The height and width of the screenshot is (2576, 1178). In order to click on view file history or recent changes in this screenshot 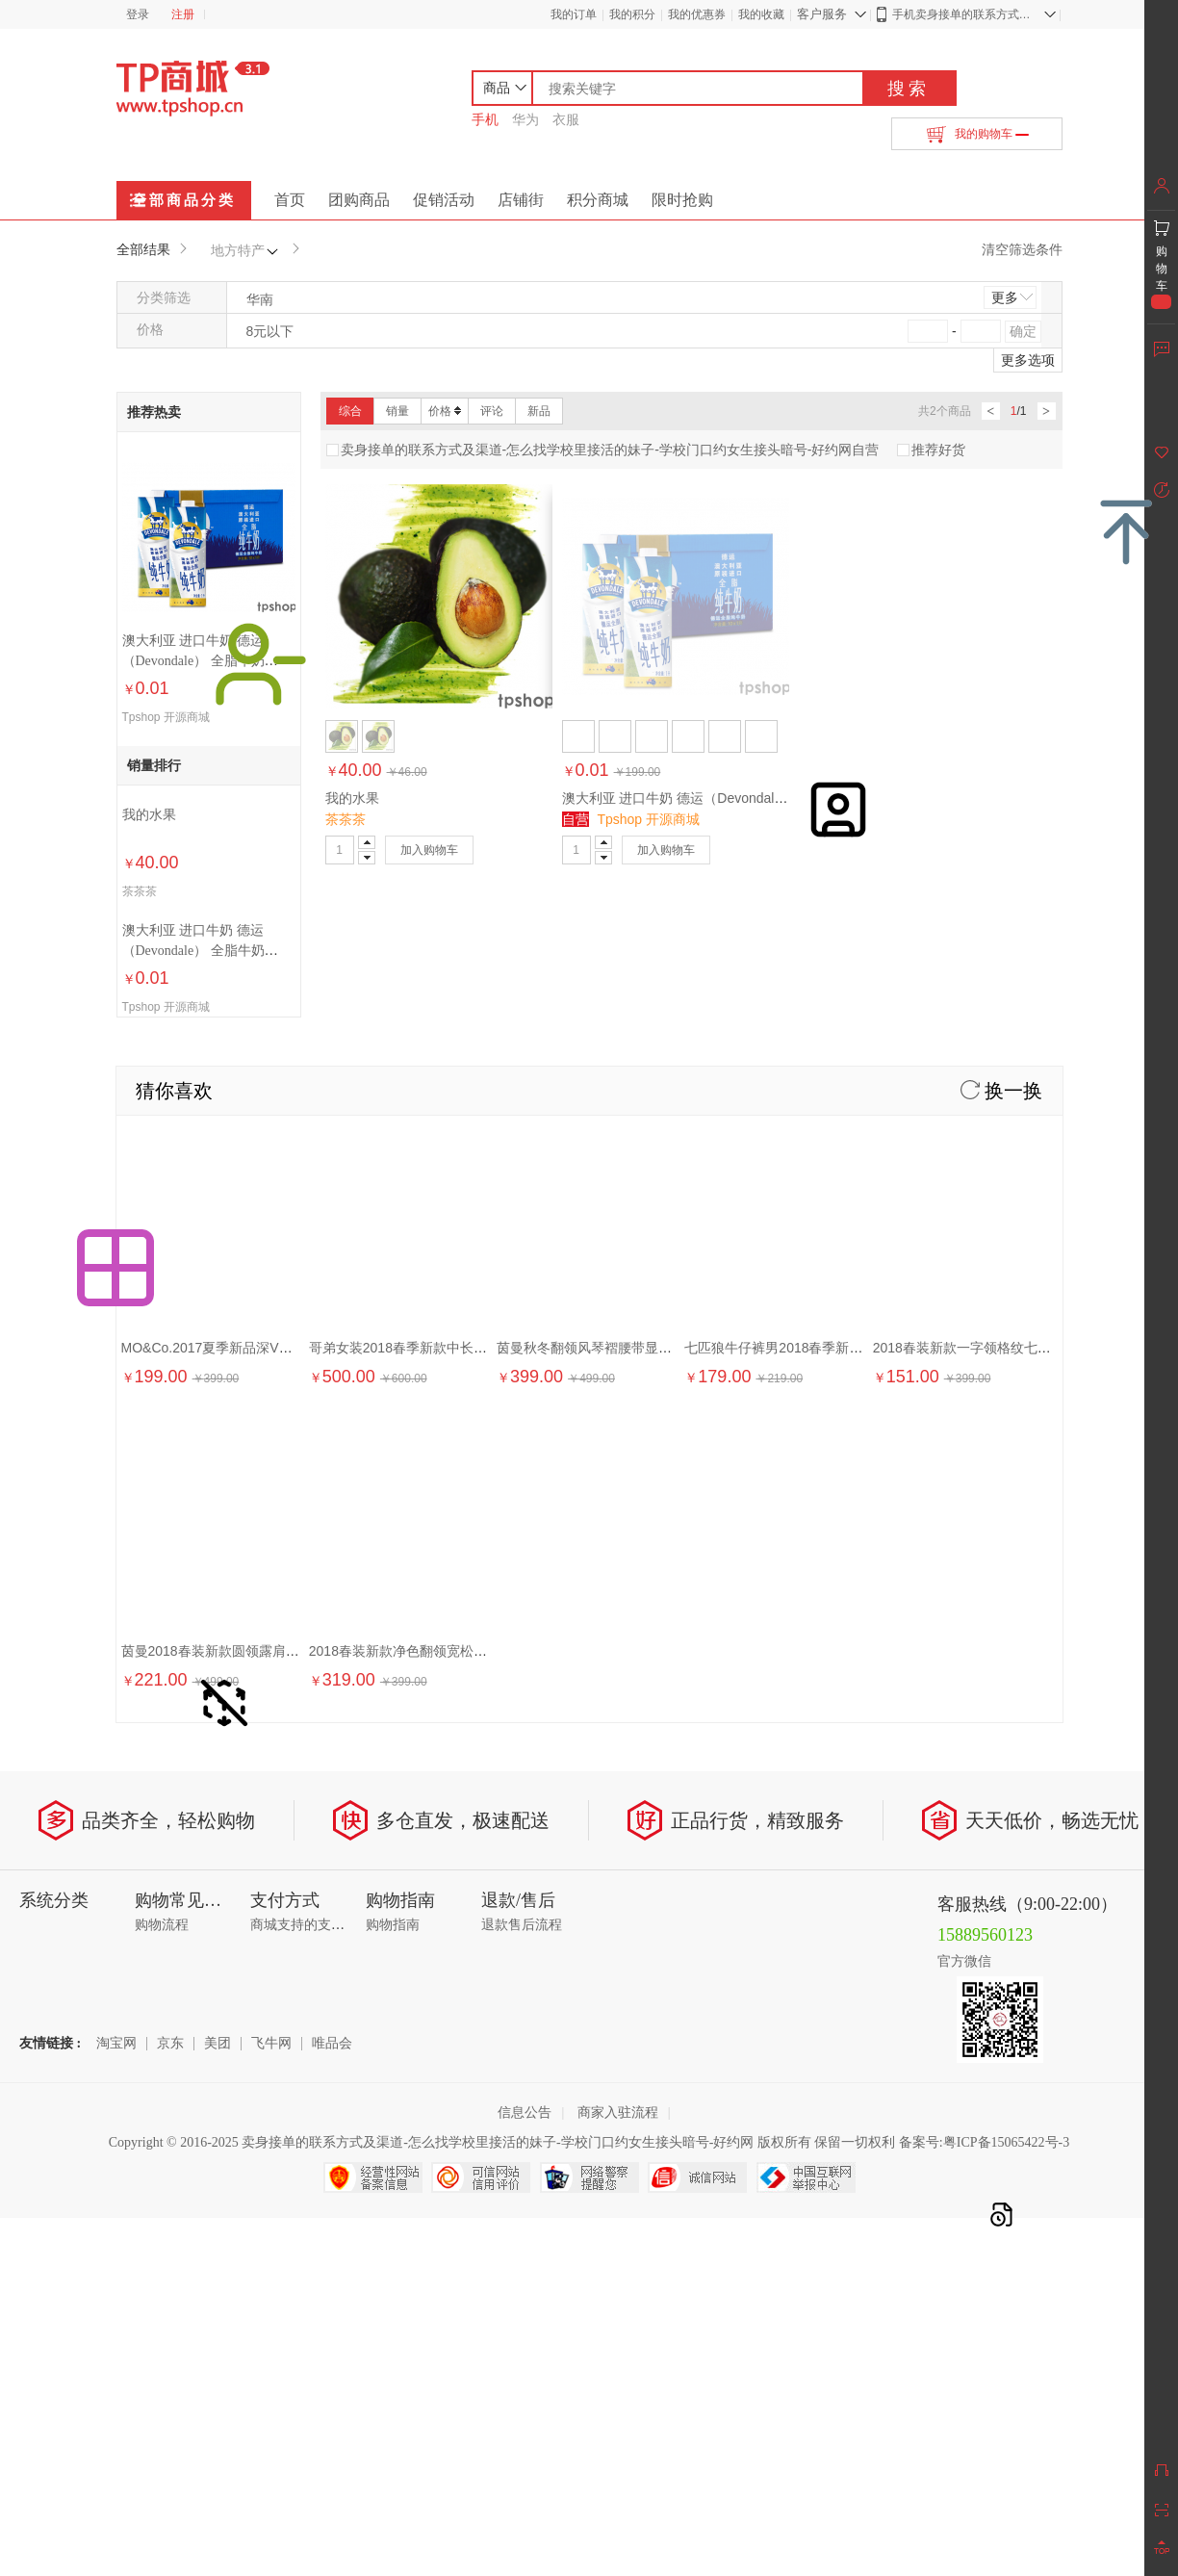, I will do `click(1002, 2214)`.